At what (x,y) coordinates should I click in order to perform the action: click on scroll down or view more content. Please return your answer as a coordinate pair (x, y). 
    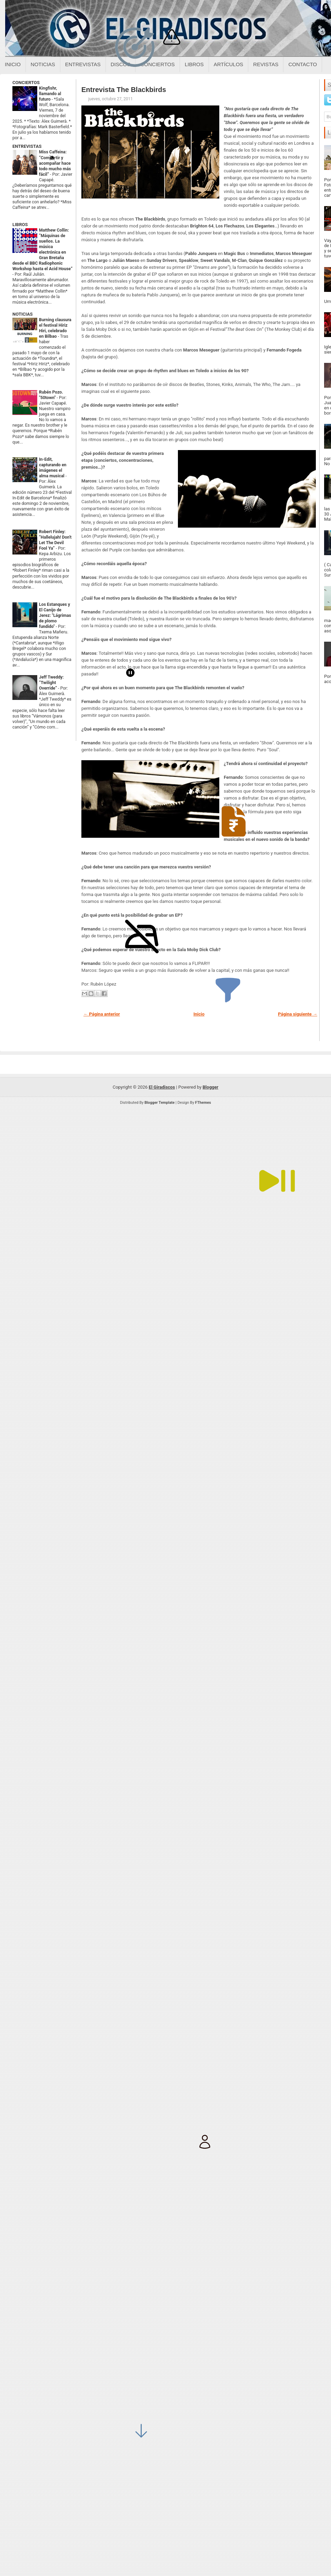
    Looking at the image, I should click on (141, 2431).